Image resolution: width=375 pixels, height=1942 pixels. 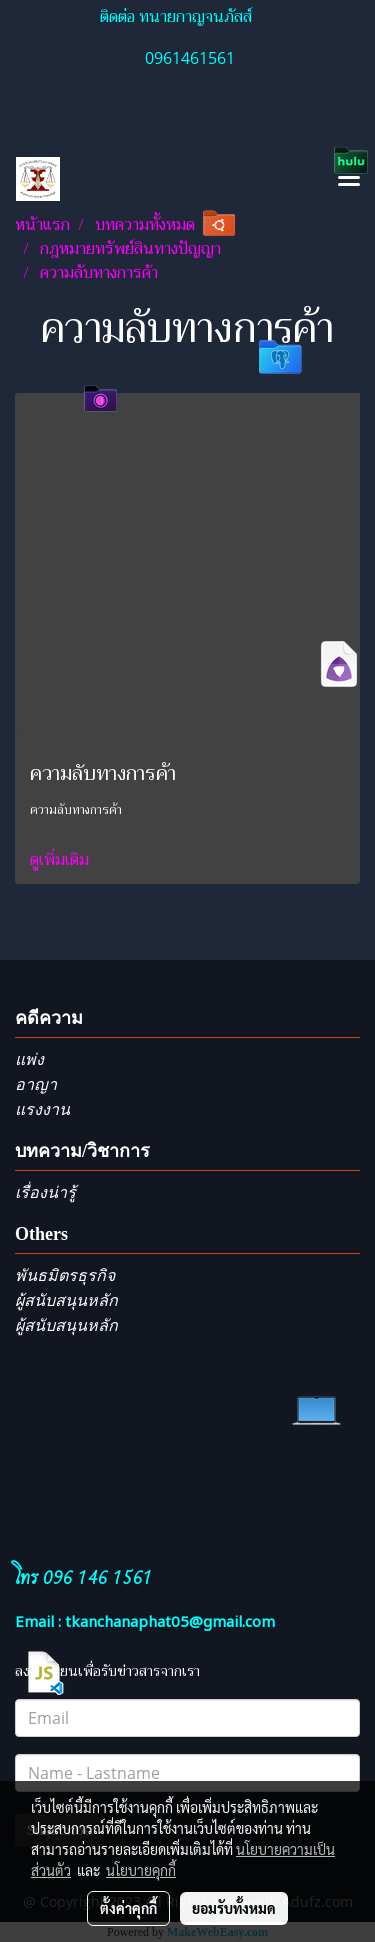 I want to click on meson build system configuration file, so click(x=339, y=664).